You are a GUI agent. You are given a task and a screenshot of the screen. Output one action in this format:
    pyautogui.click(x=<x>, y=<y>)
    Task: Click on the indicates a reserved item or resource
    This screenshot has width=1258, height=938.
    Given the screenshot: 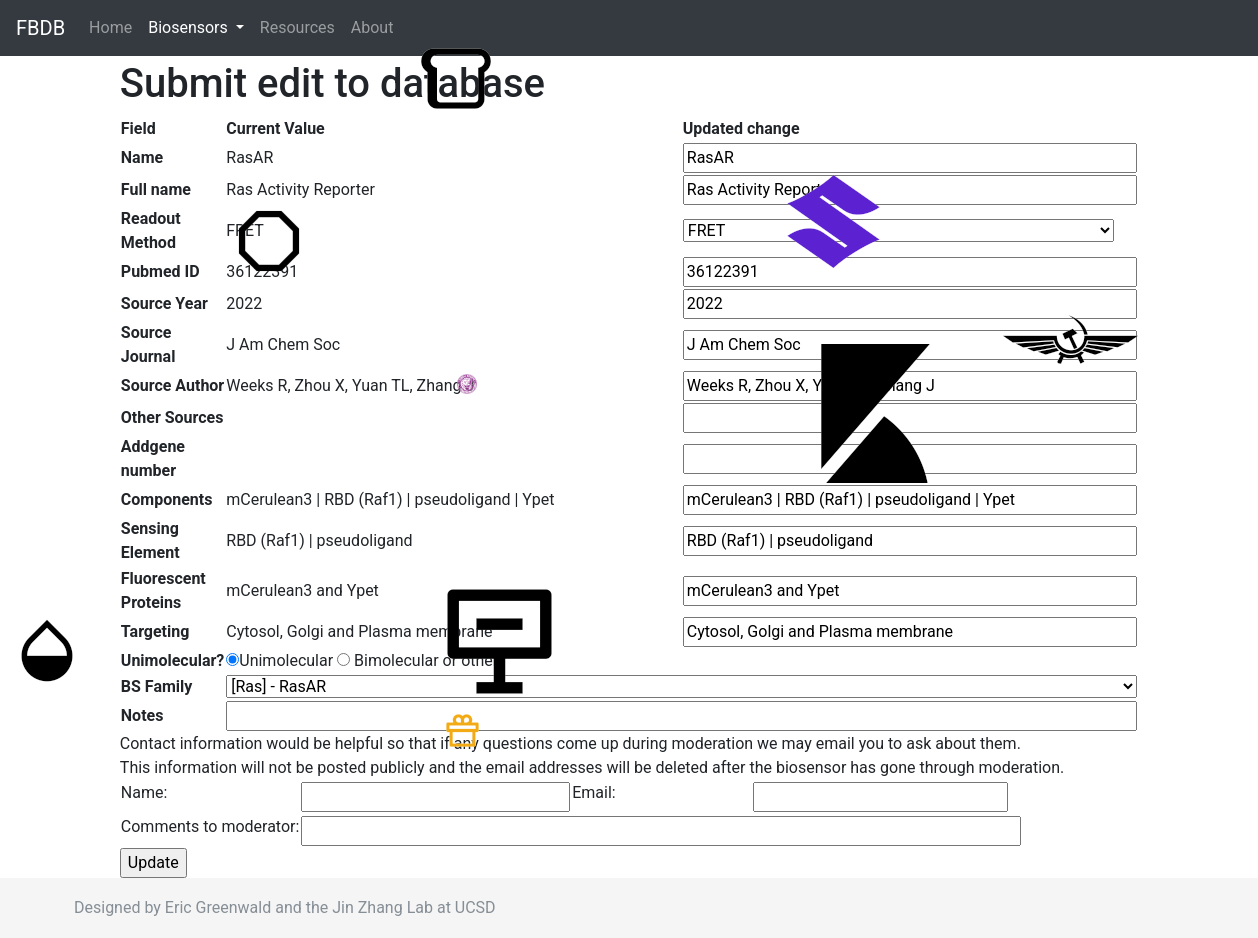 What is the action you would take?
    pyautogui.click(x=499, y=641)
    